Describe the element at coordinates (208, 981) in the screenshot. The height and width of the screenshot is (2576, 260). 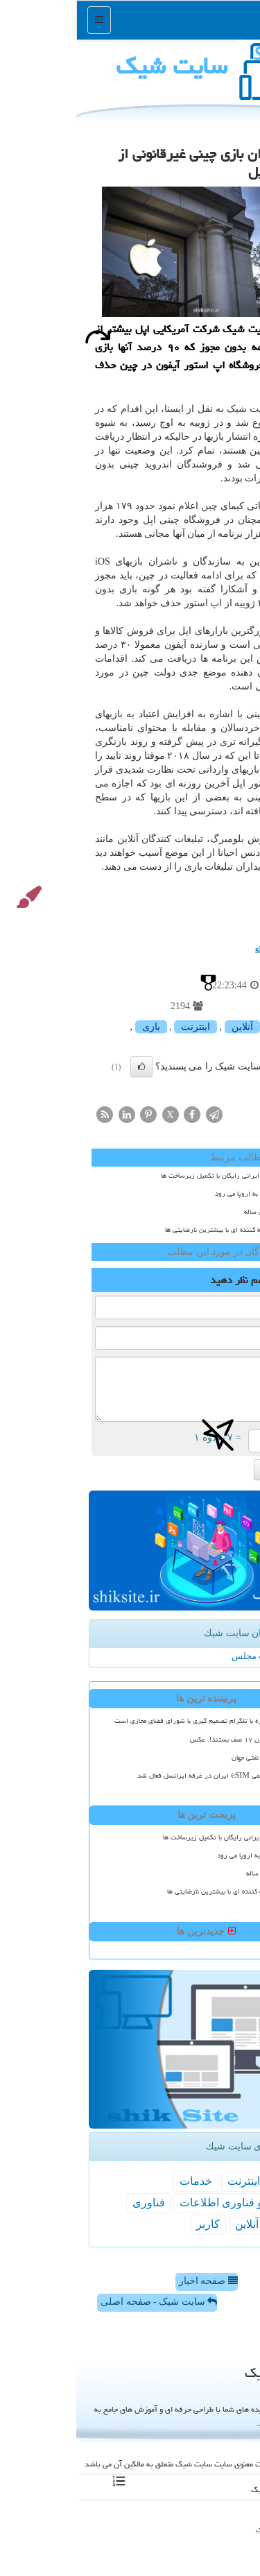
I see `view achievements or awards` at that location.